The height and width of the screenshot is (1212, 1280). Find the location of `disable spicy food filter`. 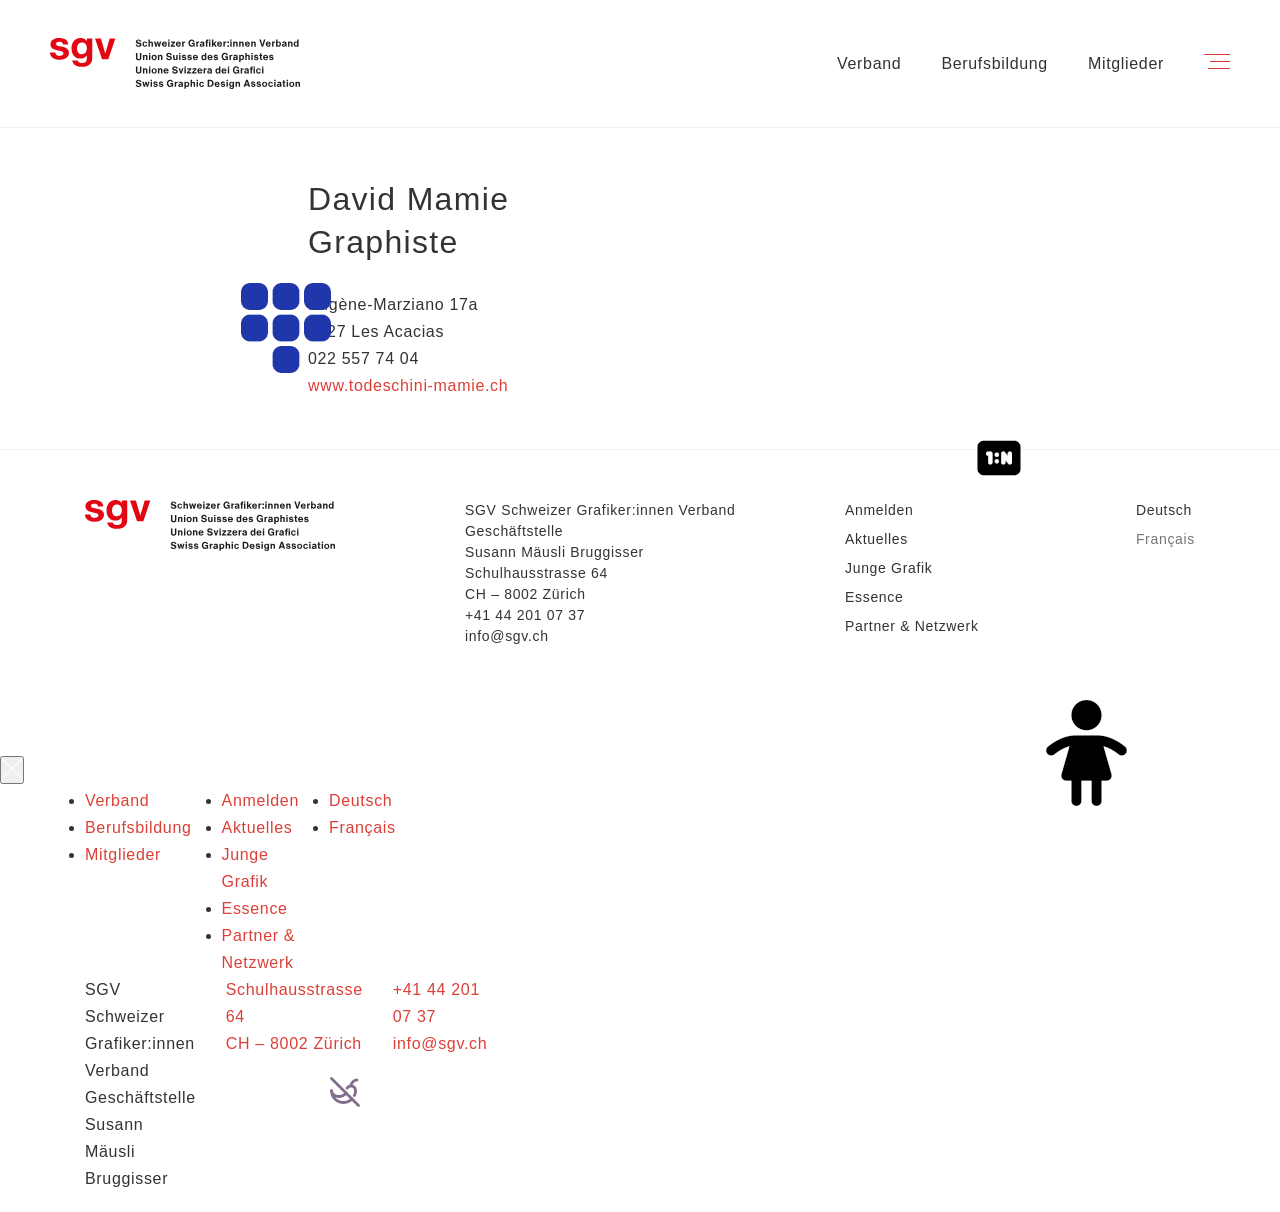

disable spicy food filter is located at coordinates (345, 1092).